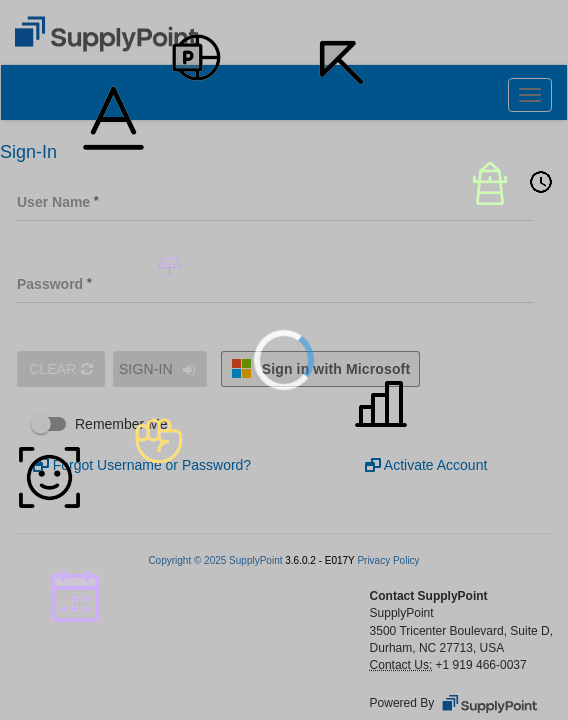 The height and width of the screenshot is (720, 568). Describe the element at coordinates (541, 182) in the screenshot. I see `save item to watch later` at that location.